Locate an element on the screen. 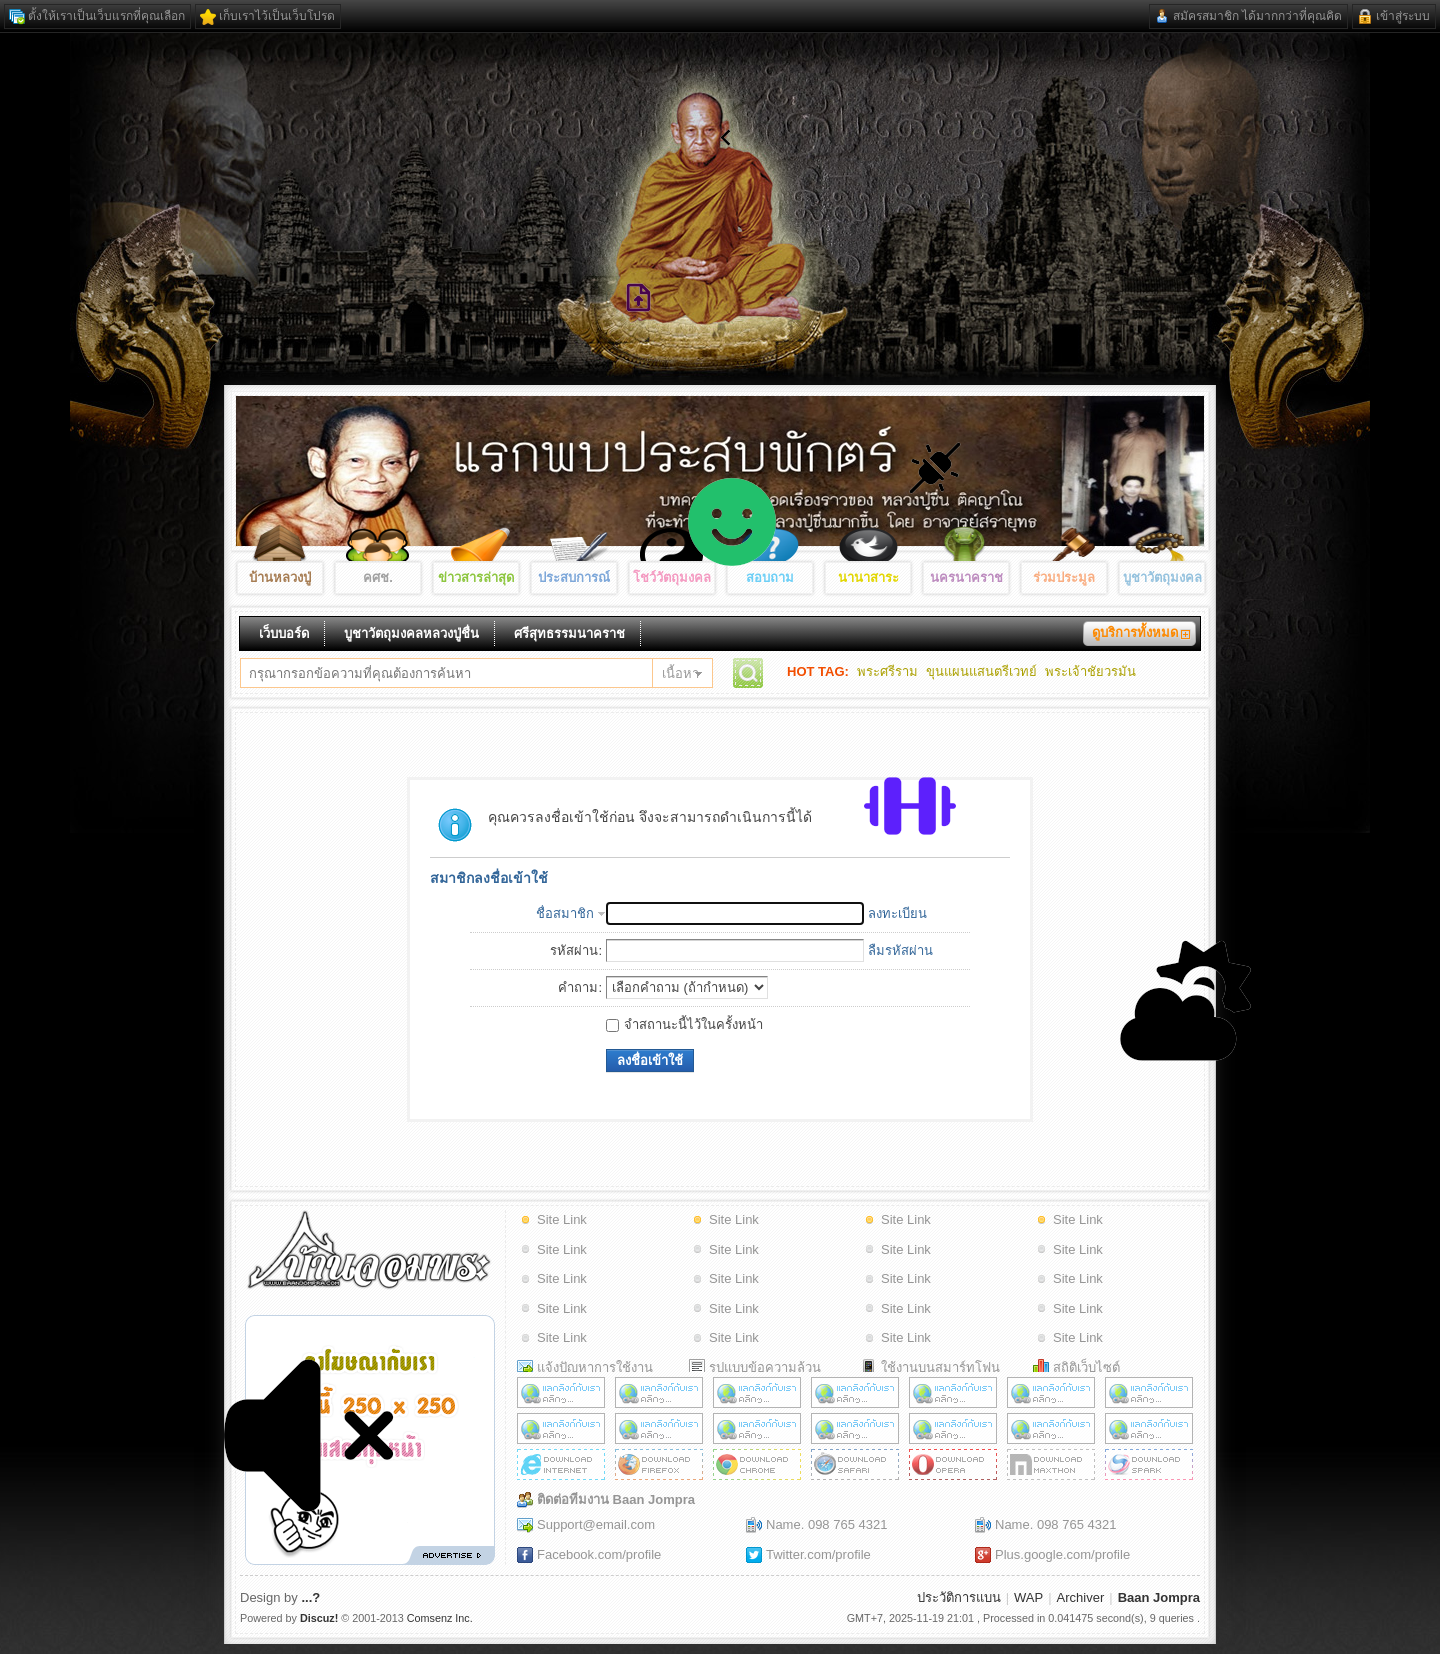 The image size is (1440, 1654). indicates an active connection or paired devices is located at coordinates (935, 468).